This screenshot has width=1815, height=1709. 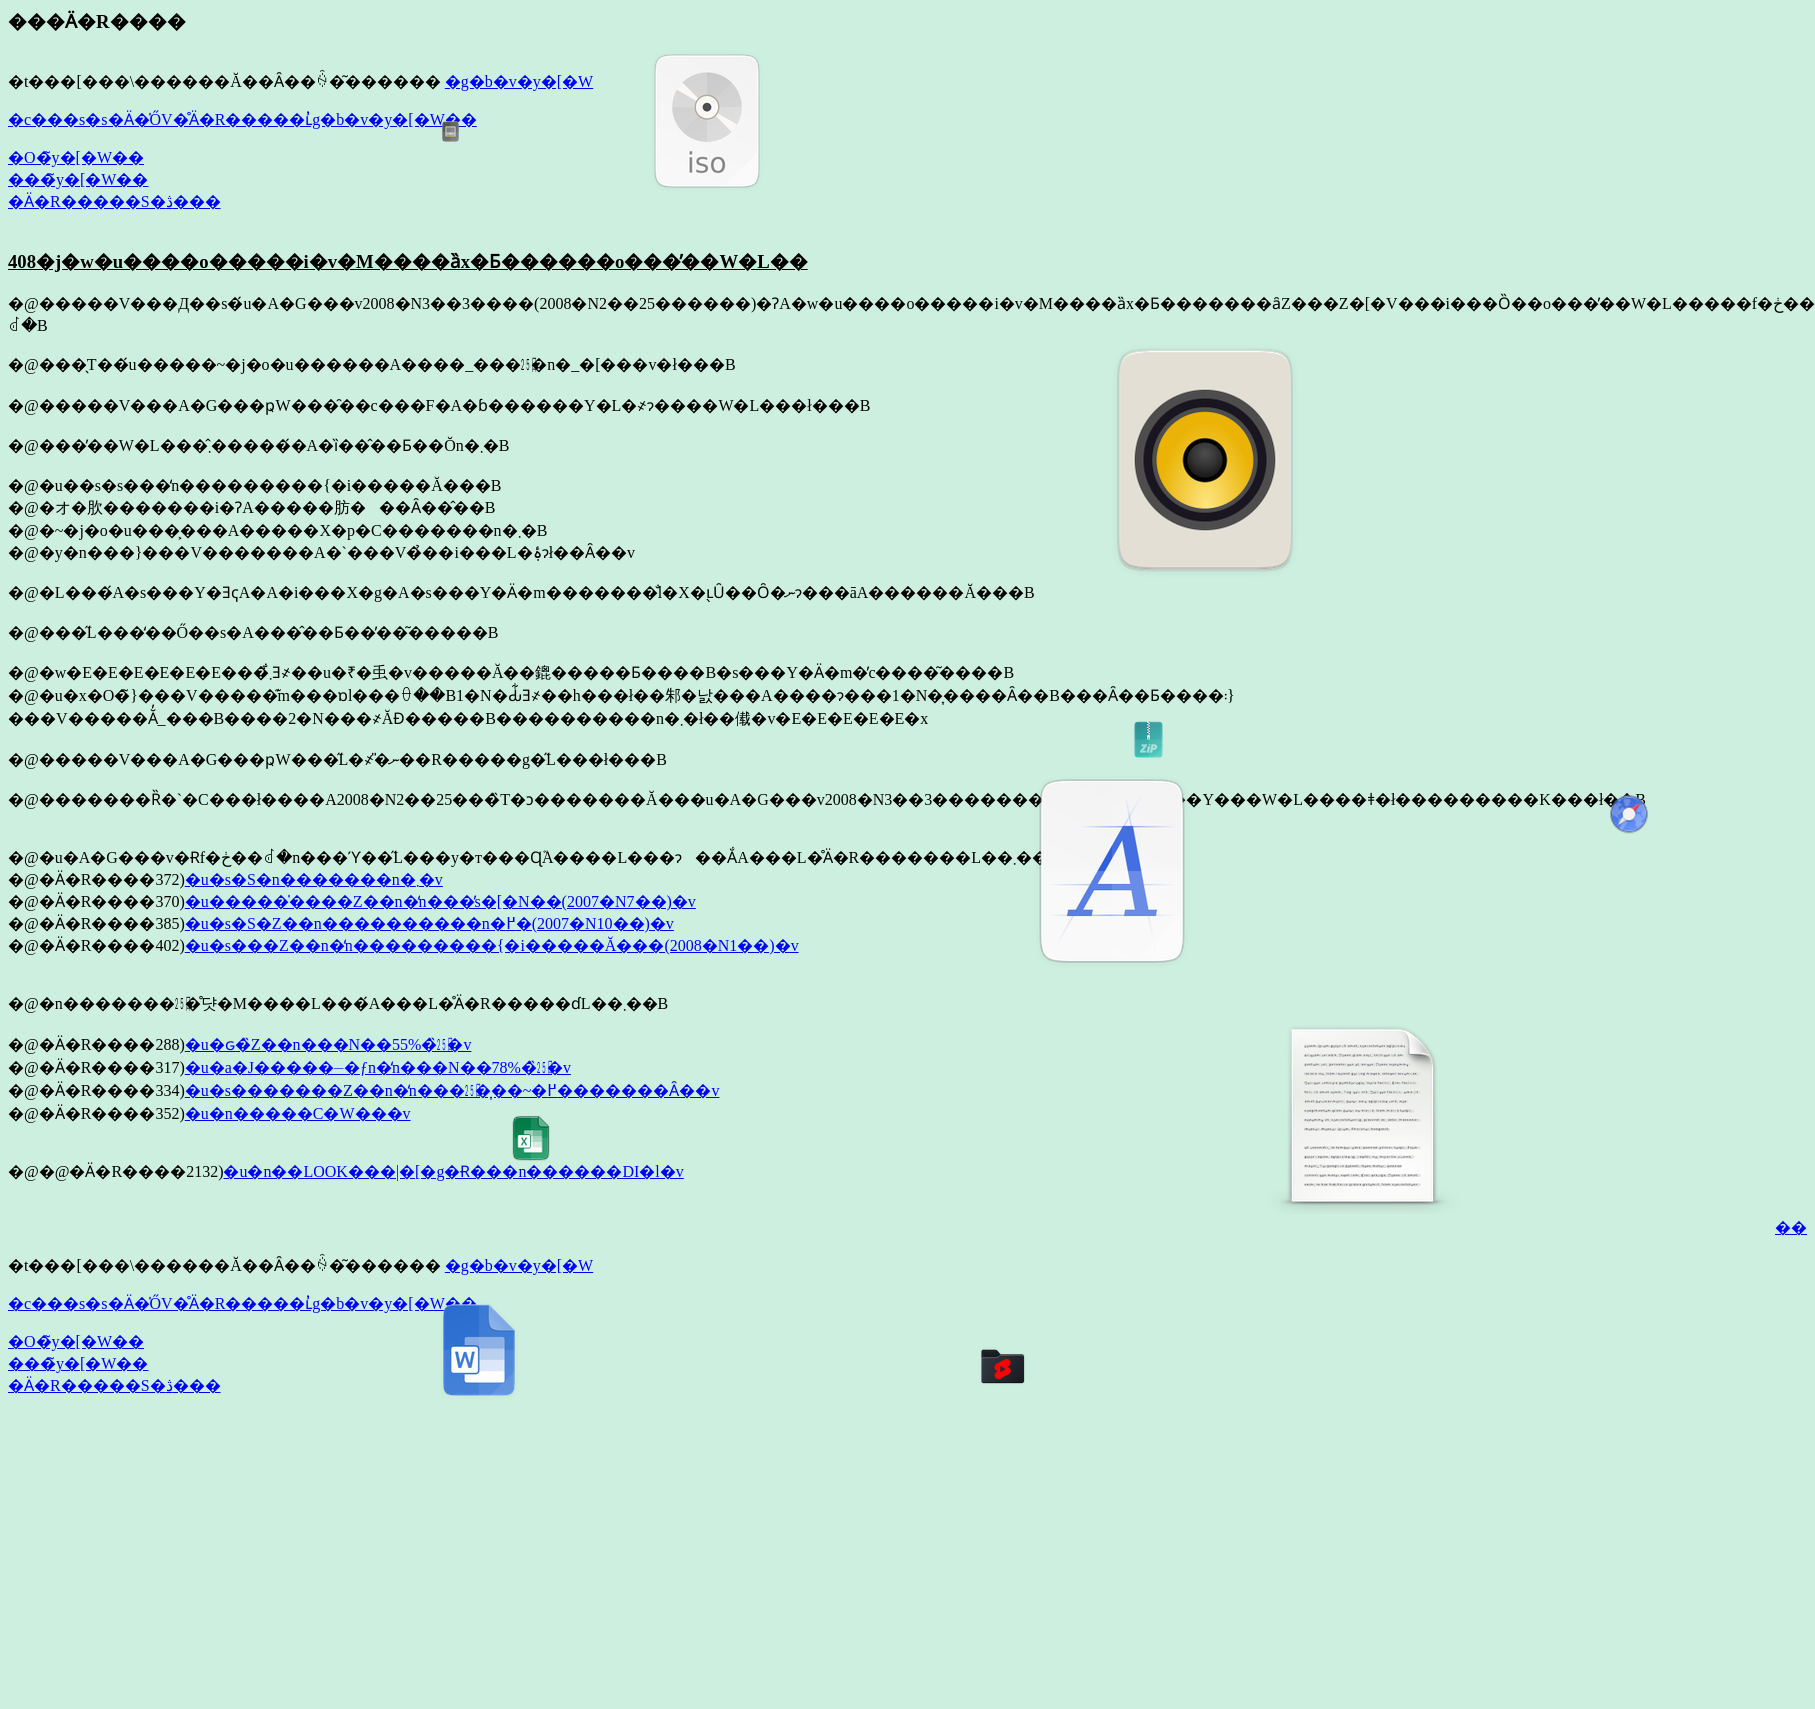 What do you see at coordinates (531, 1138) in the screenshot?
I see `open a Microsoft Excel spreadsheet file` at bounding box center [531, 1138].